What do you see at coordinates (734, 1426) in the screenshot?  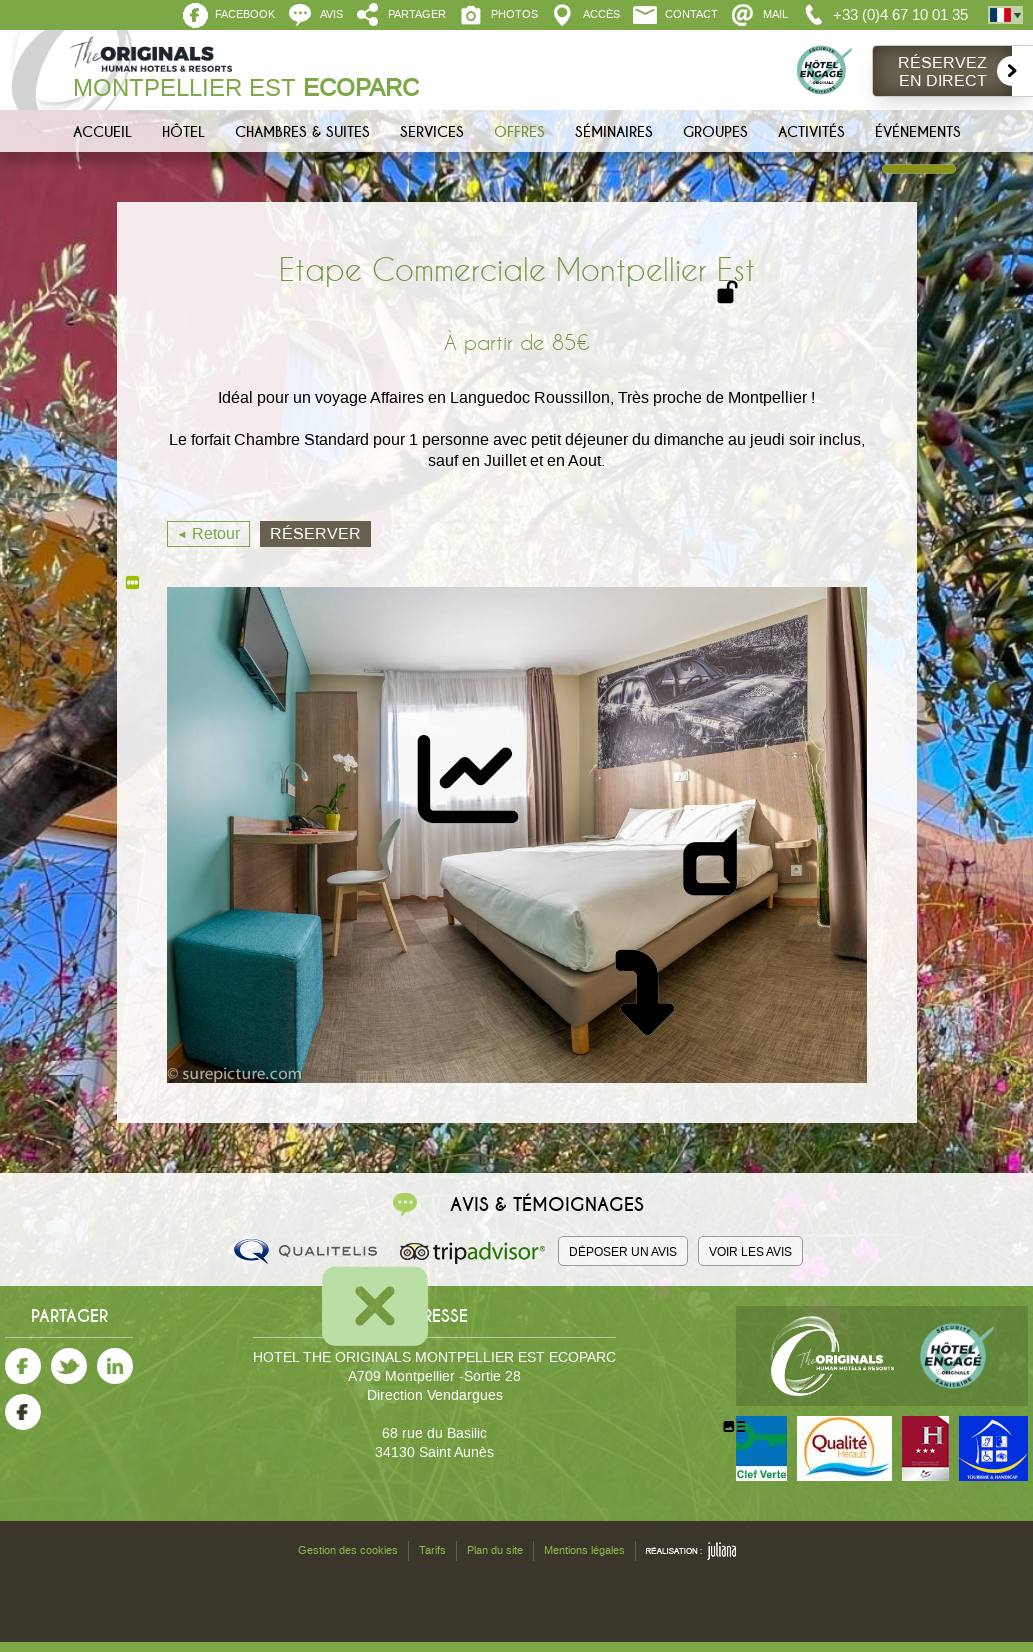 I see `view media with text description` at bounding box center [734, 1426].